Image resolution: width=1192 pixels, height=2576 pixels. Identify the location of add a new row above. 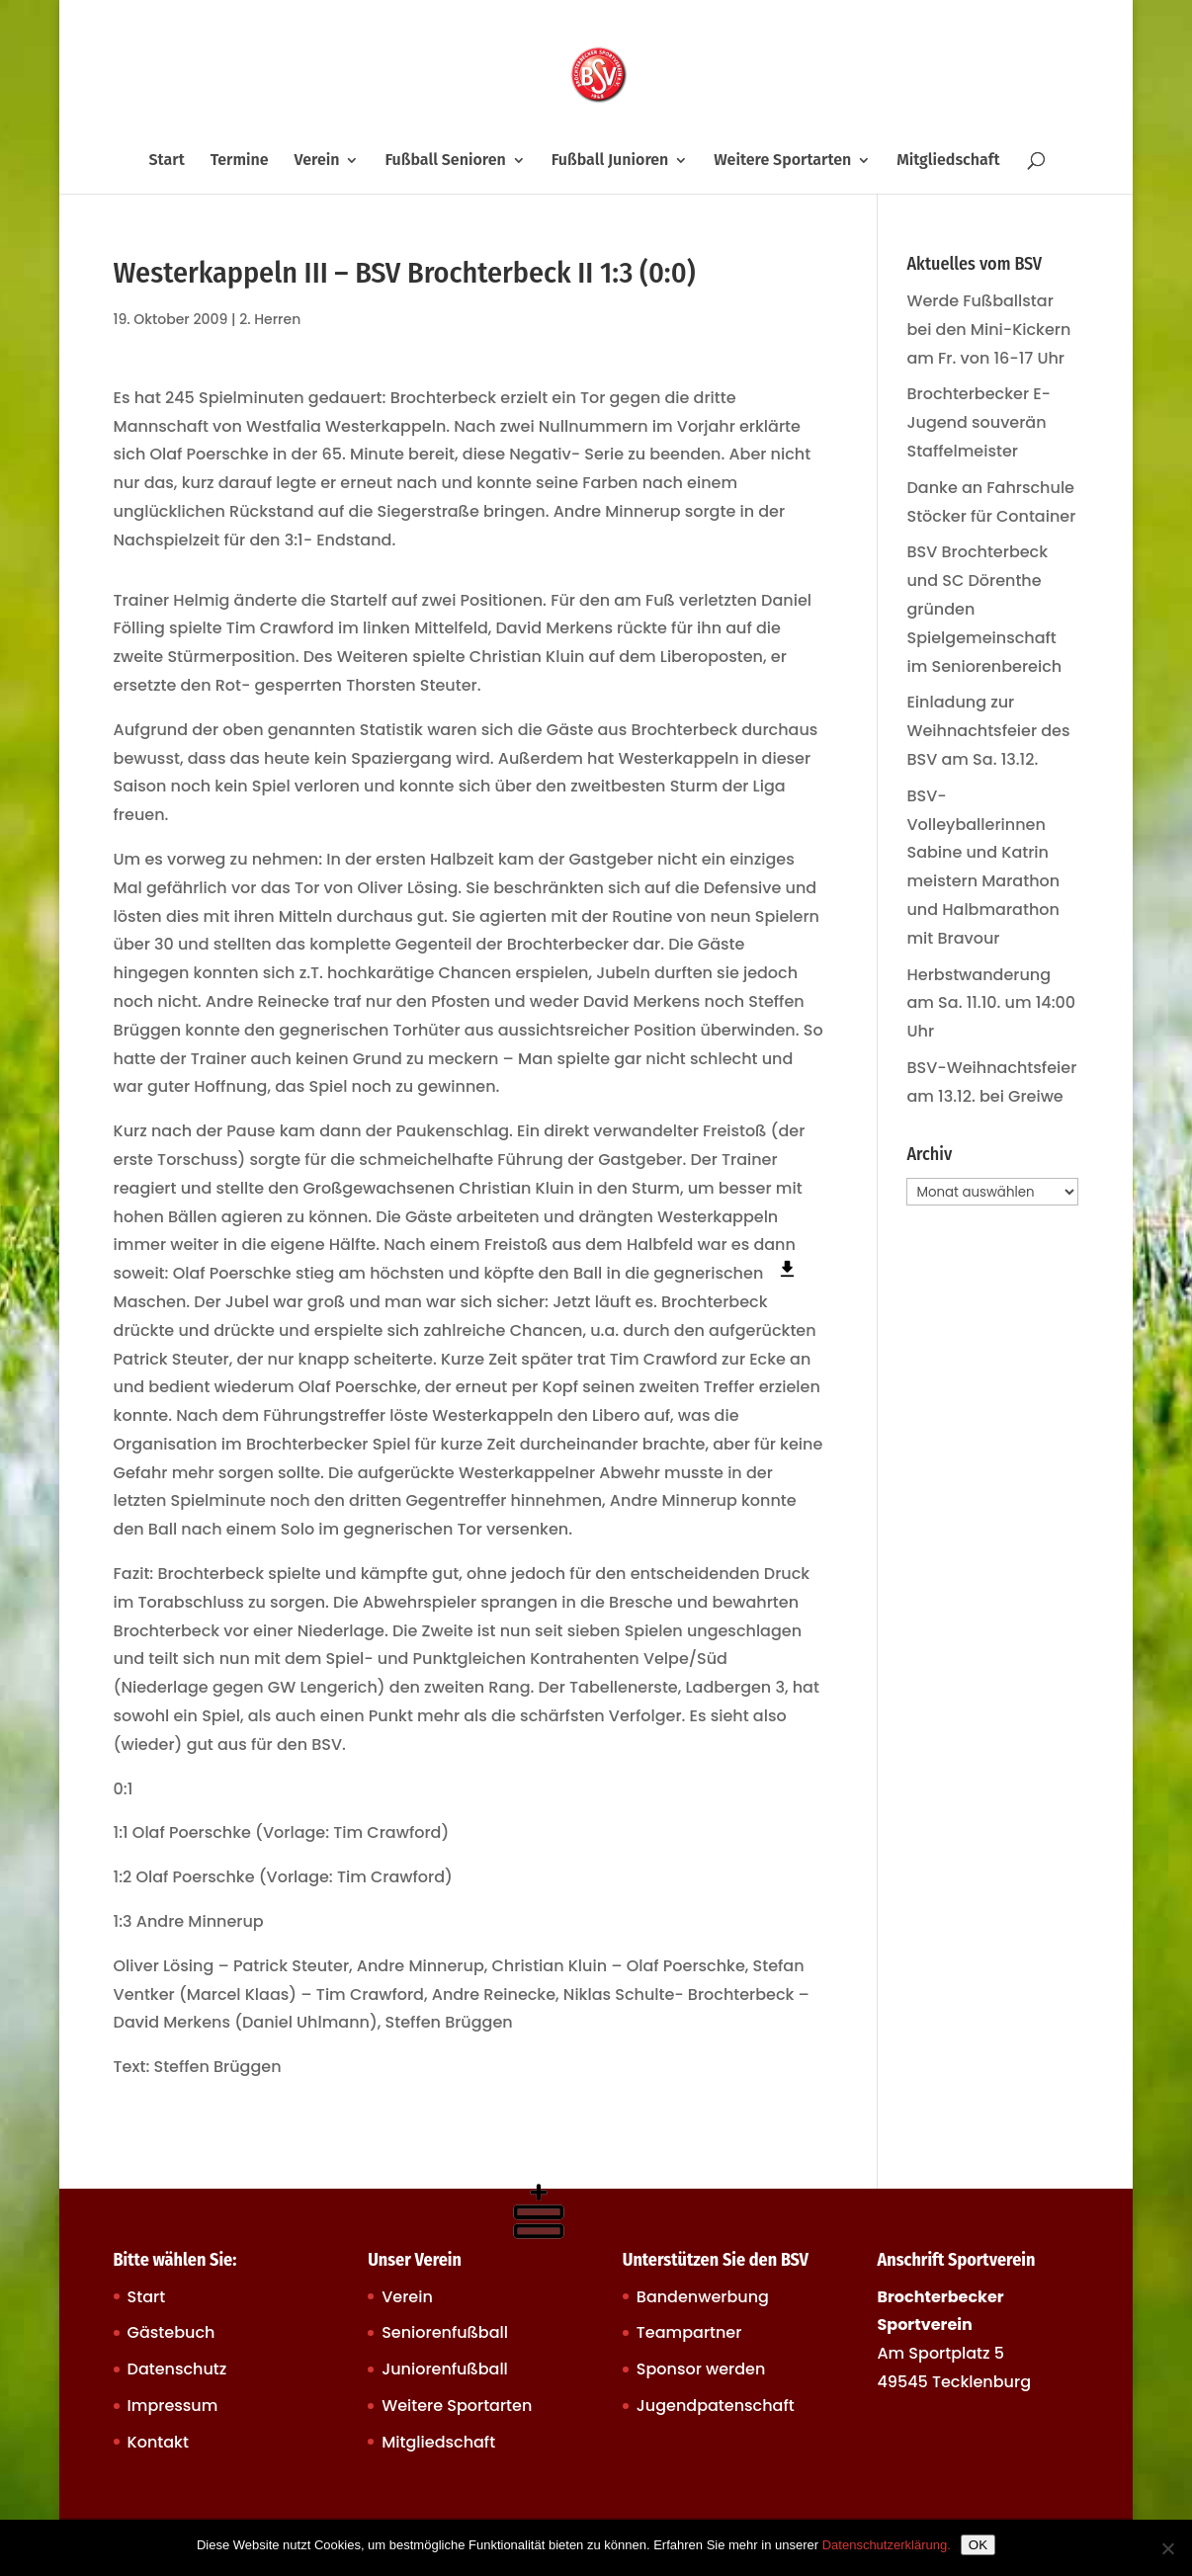
(539, 2215).